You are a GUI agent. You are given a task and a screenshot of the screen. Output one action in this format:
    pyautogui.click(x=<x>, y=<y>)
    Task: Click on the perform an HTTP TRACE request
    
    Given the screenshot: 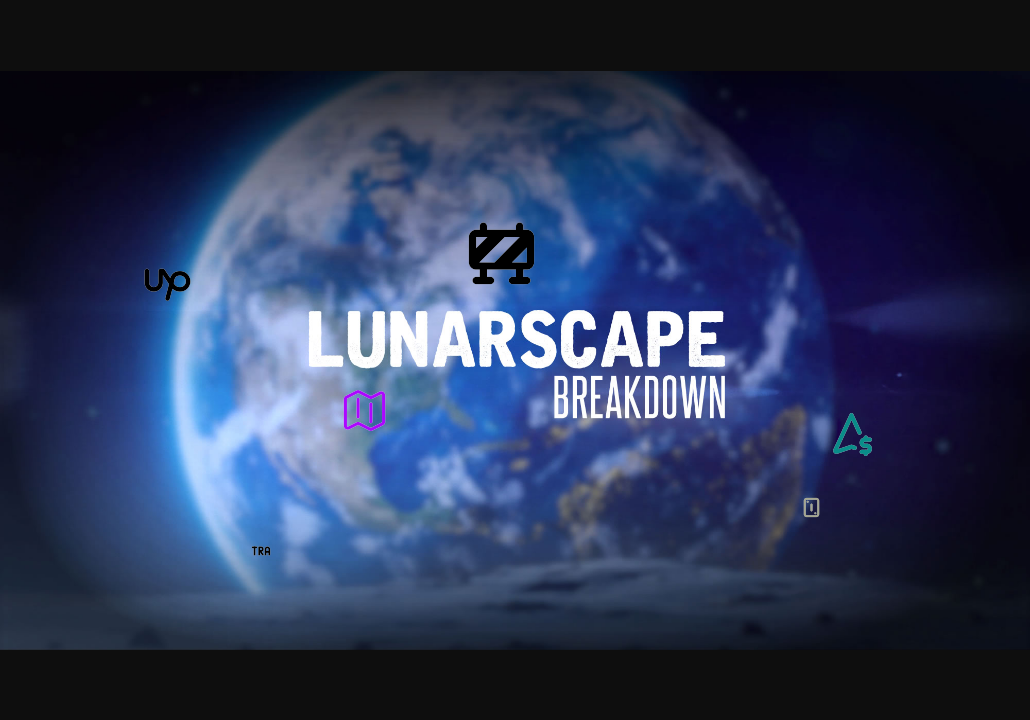 What is the action you would take?
    pyautogui.click(x=261, y=551)
    